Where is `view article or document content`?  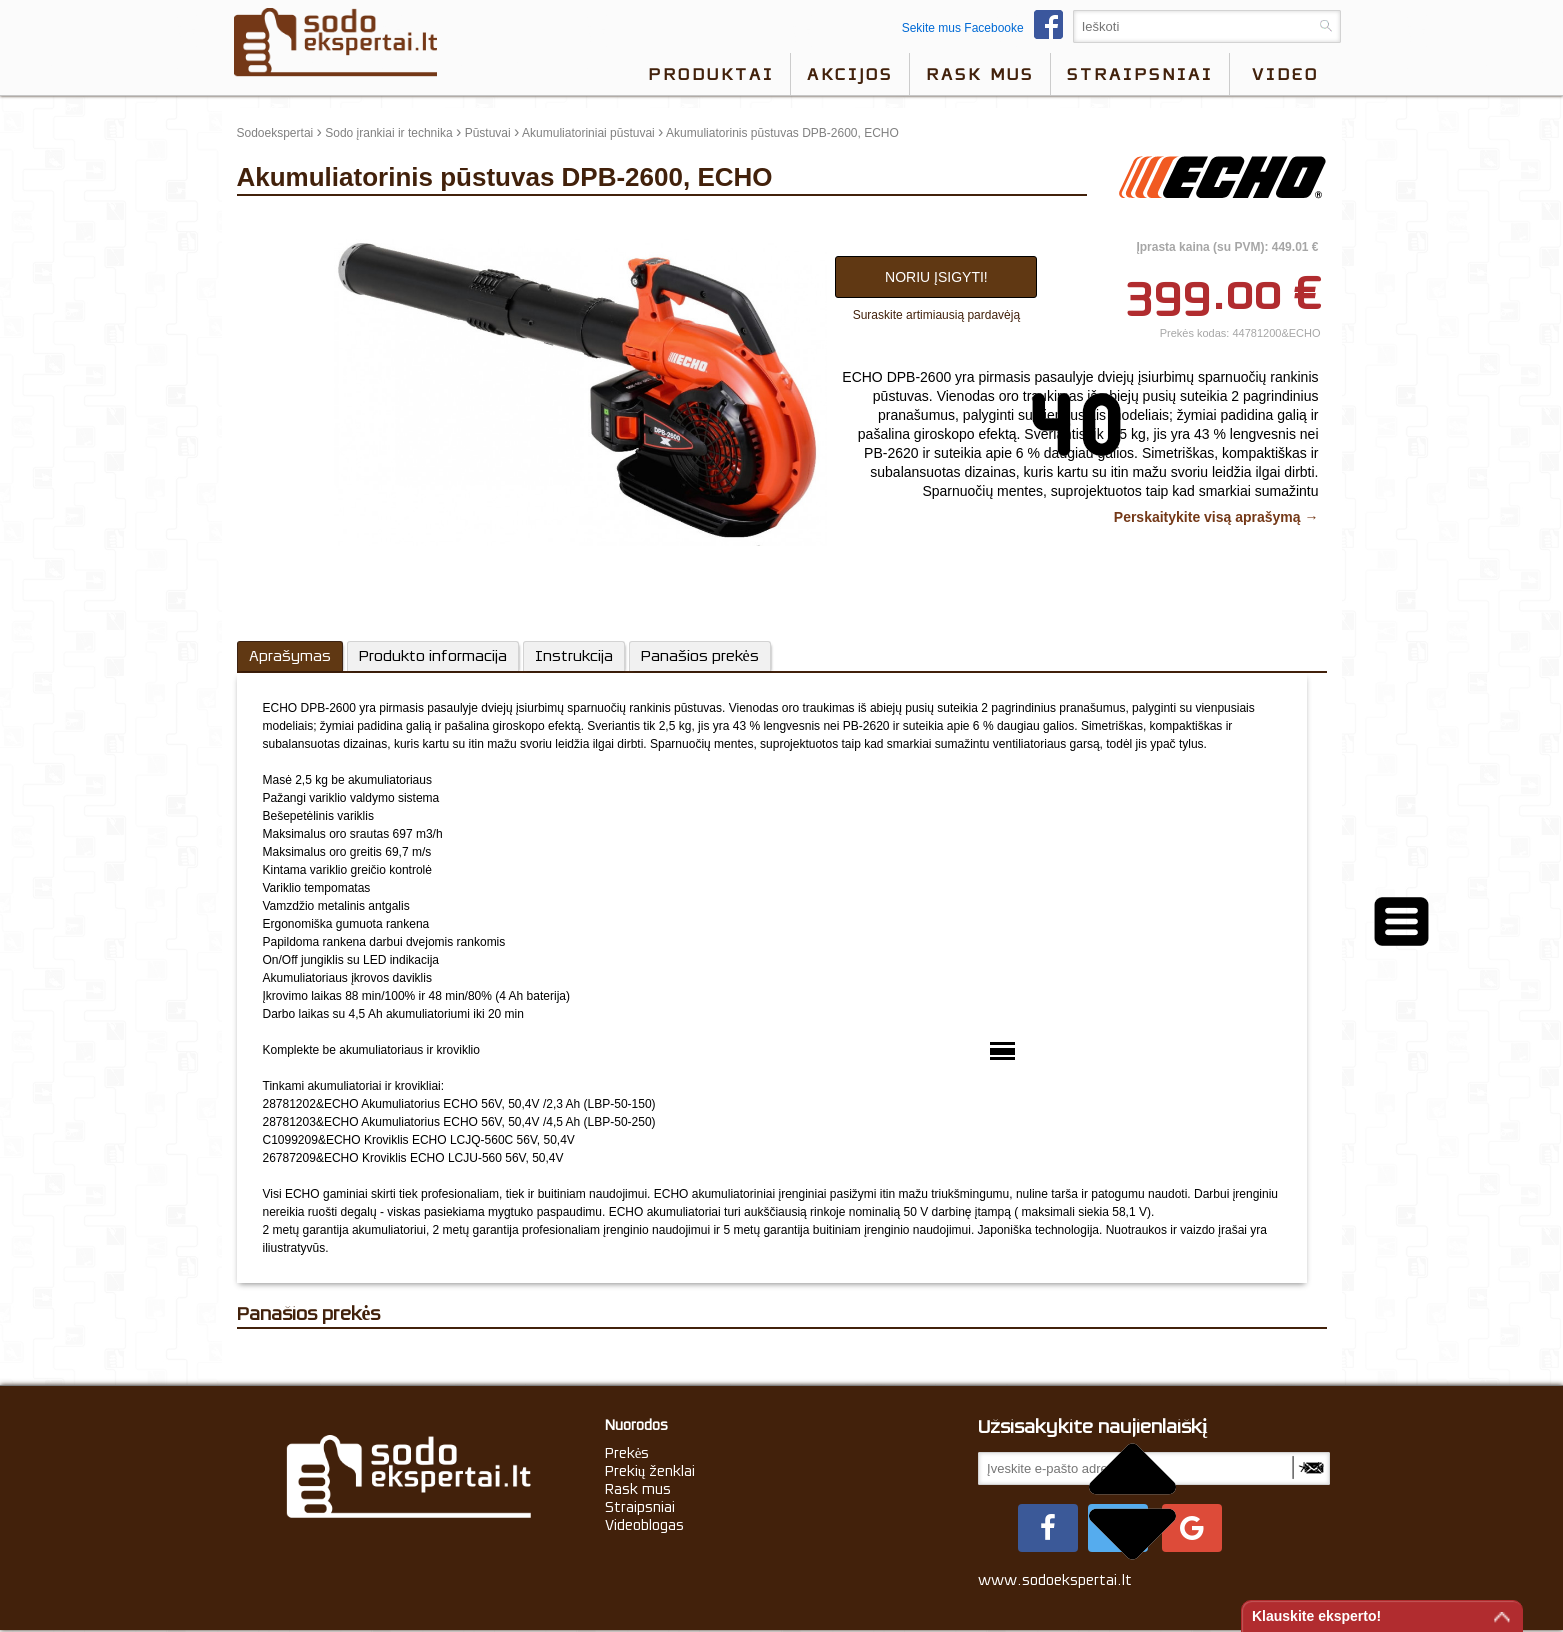 view article or document content is located at coordinates (1401, 921).